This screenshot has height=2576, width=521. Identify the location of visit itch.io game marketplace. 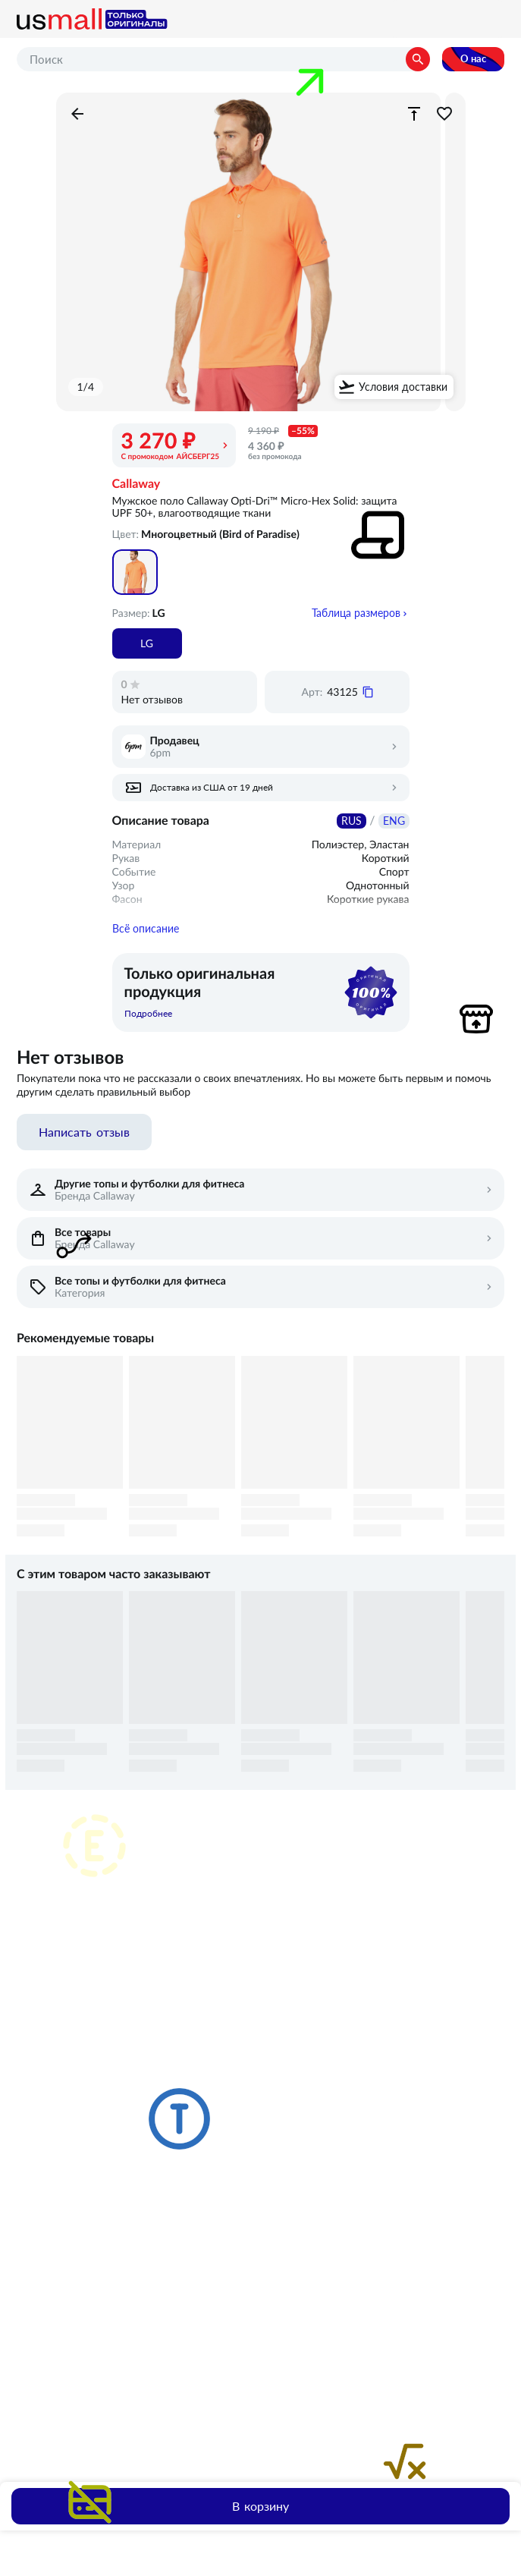
(476, 1018).